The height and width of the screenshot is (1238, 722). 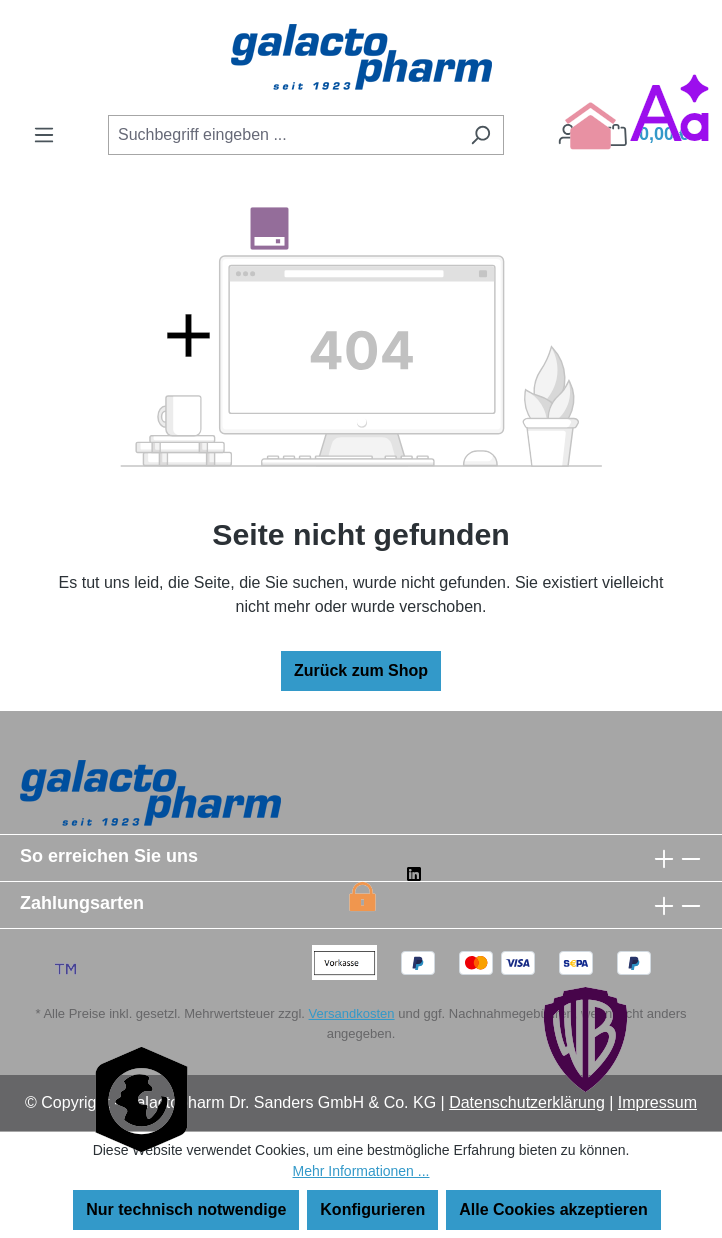 What do you see at coordinates (188, 335) in the screenshot?
I see `add a new item` at bounding box center [188, 335].